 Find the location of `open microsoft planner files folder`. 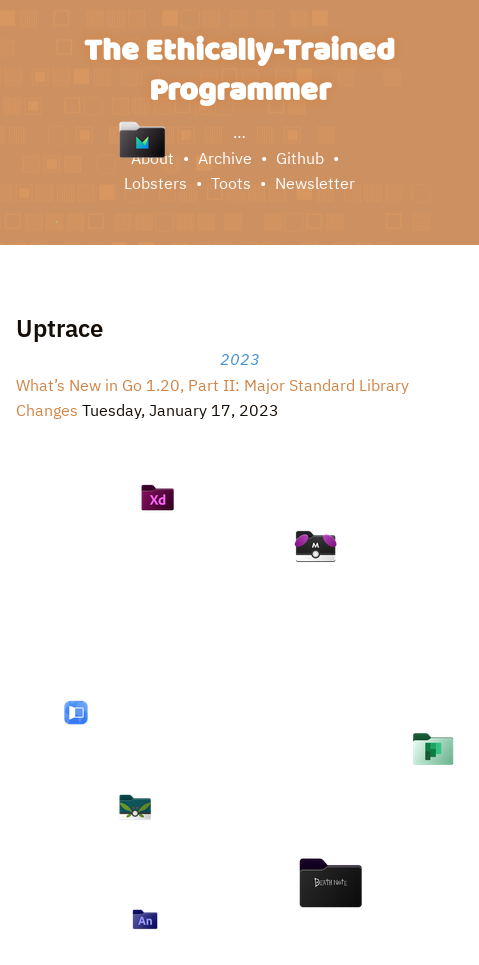

open microsoft planner files folder is located at coordinates (433, 750).